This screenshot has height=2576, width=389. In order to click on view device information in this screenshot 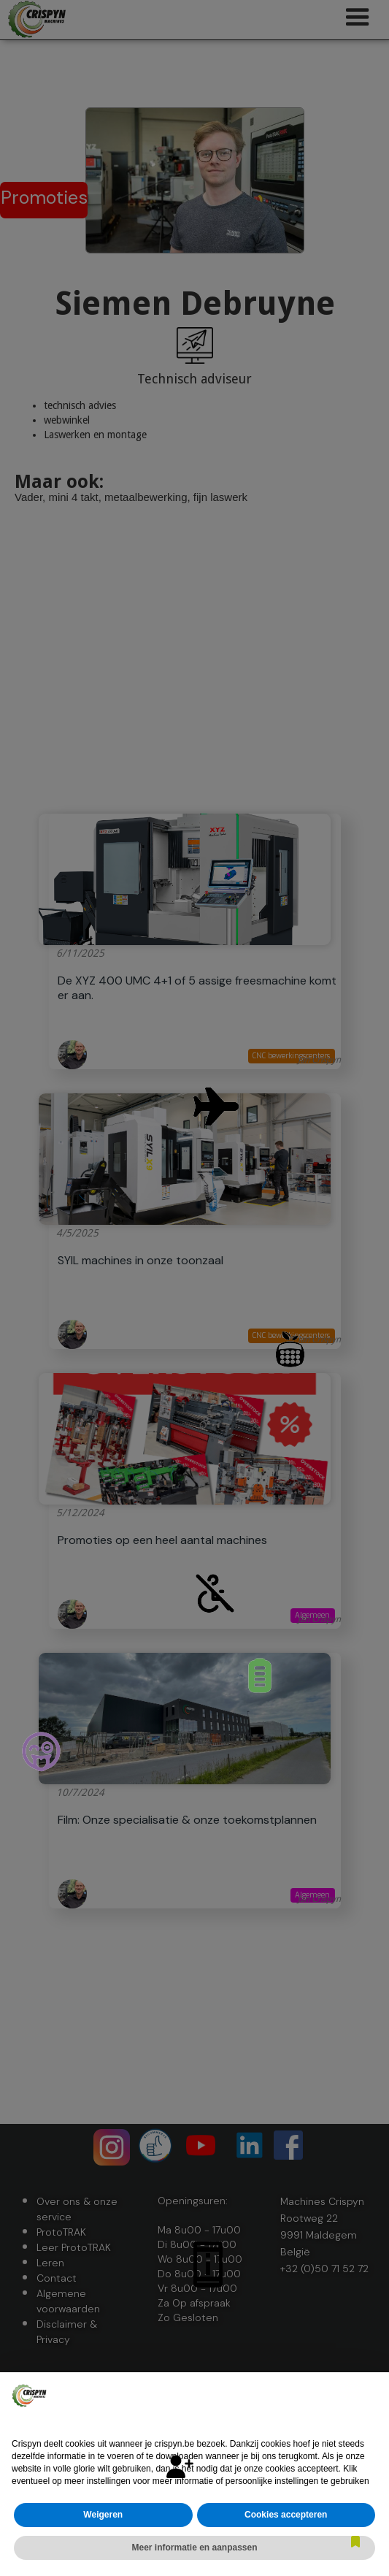, I will do `click(208, 2264)`.